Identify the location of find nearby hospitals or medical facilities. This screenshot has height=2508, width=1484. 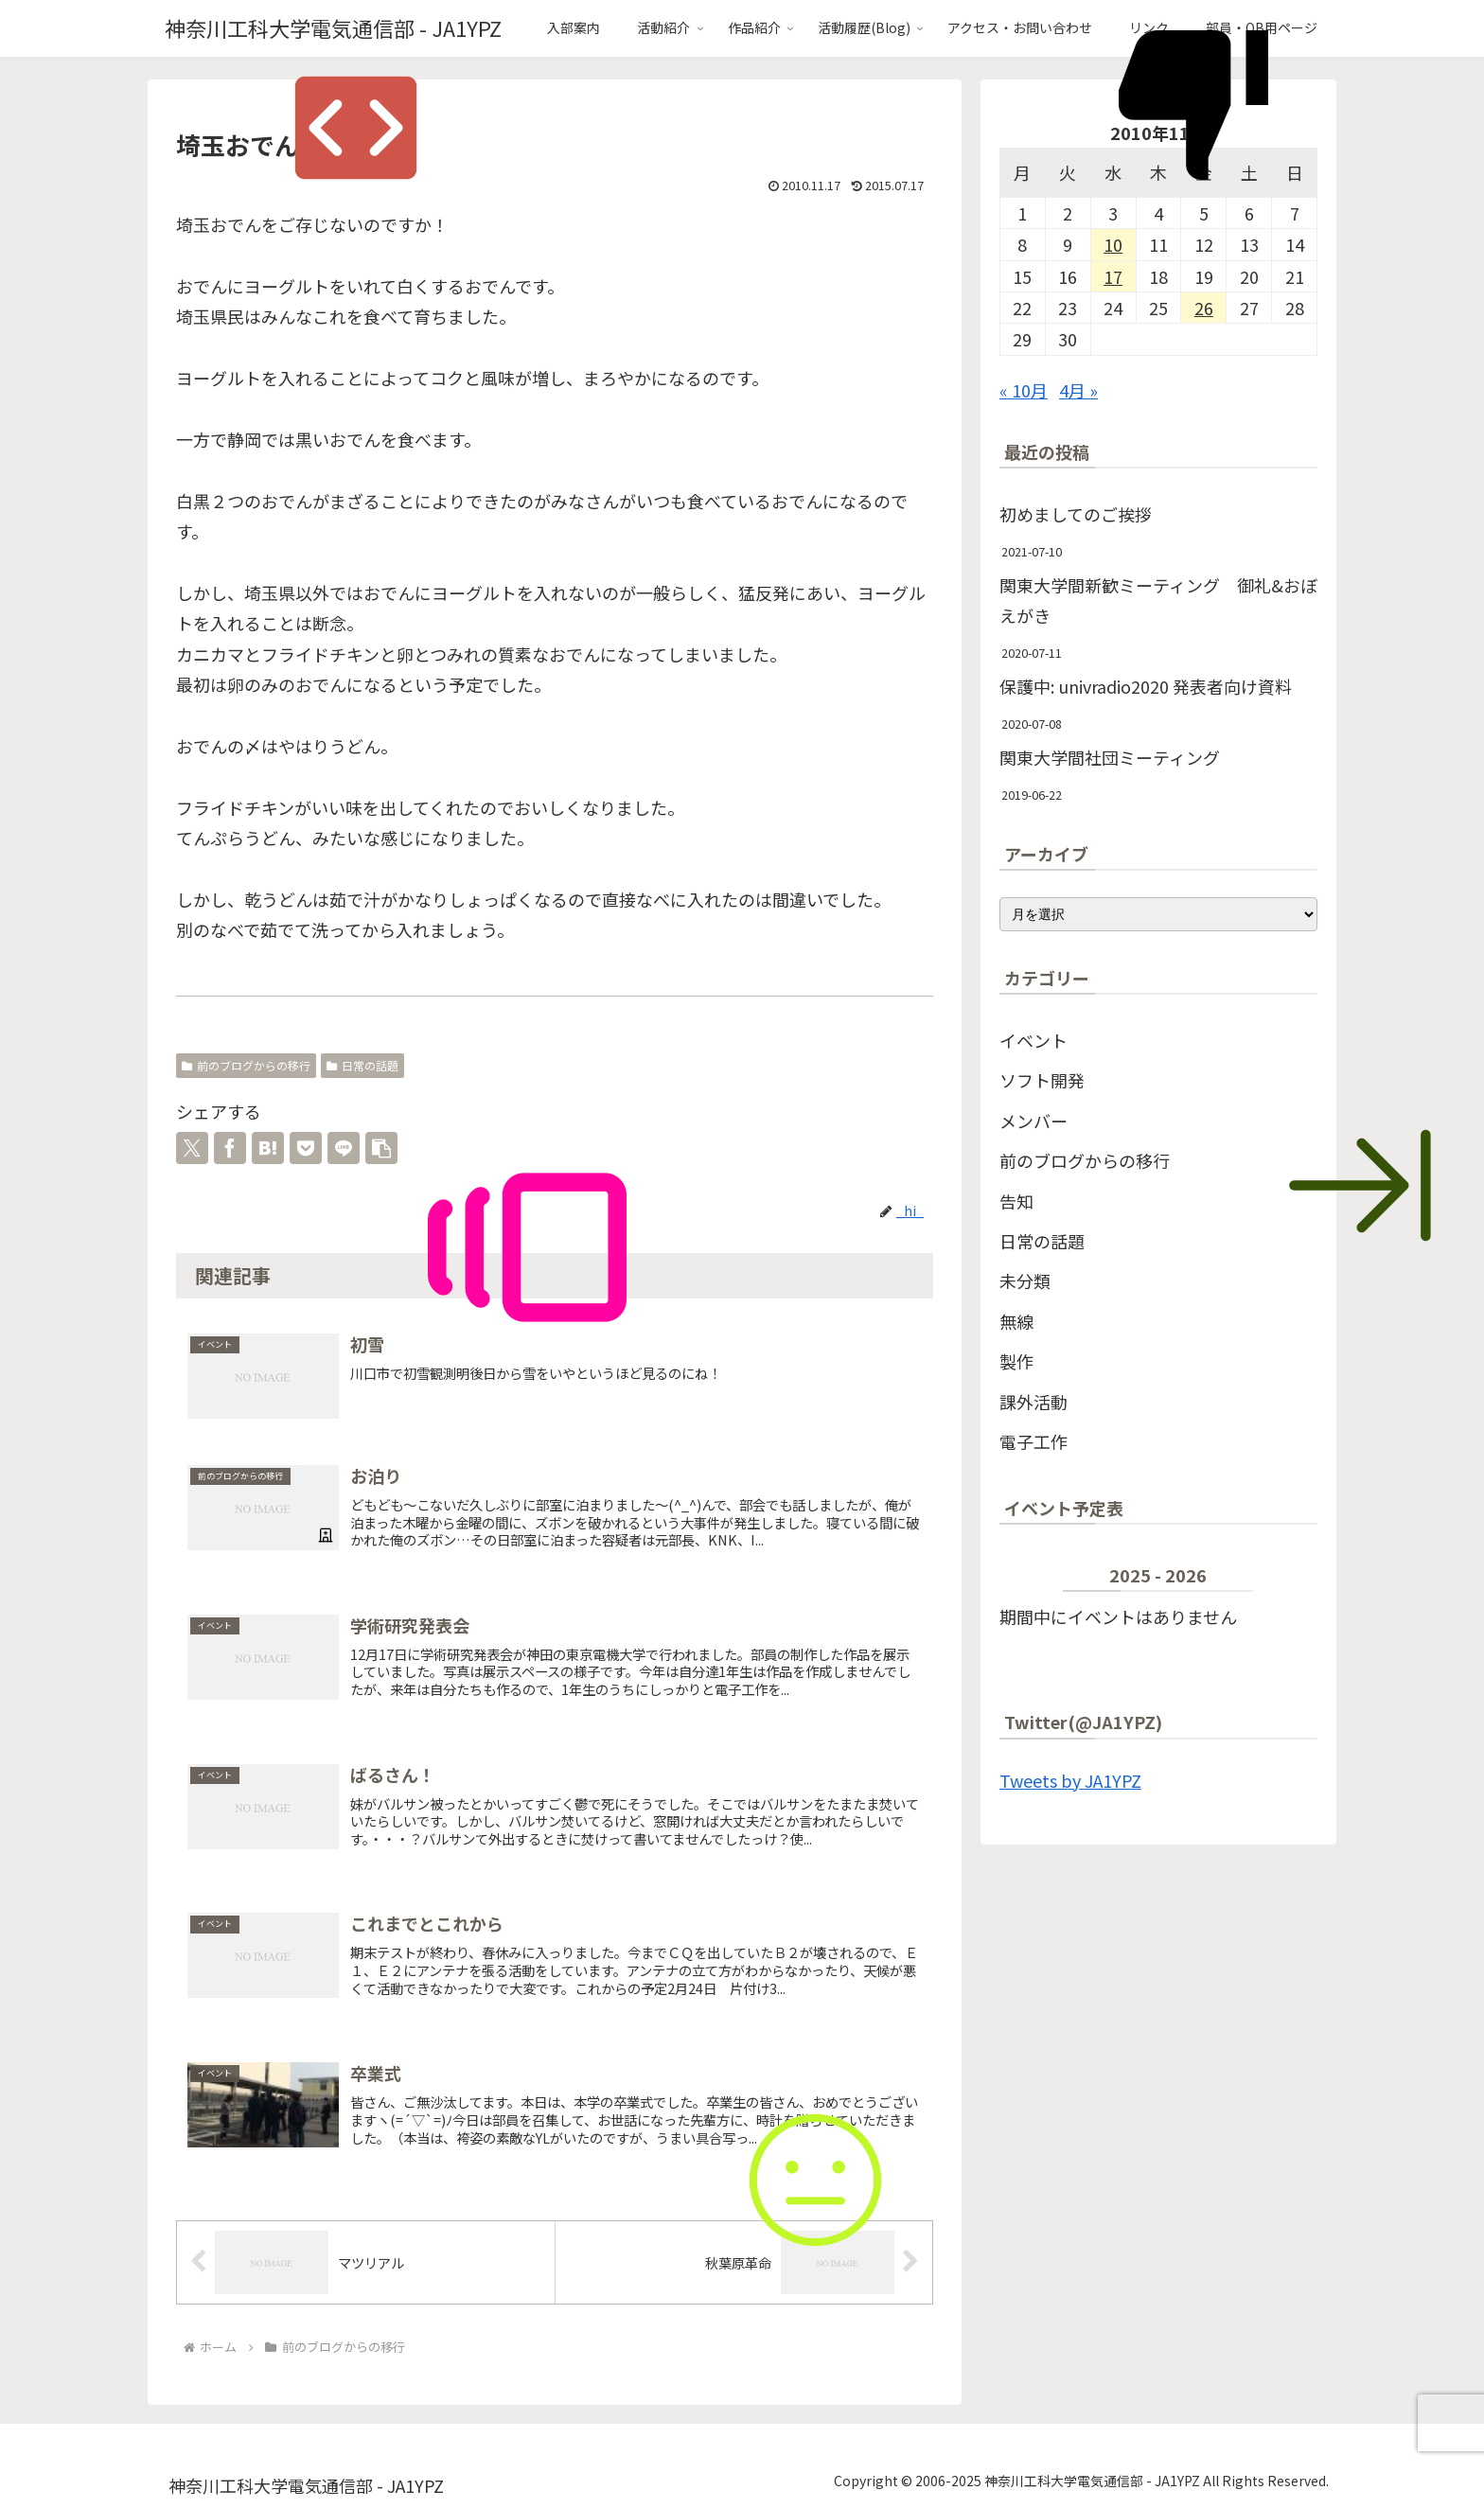
(326, 1535).